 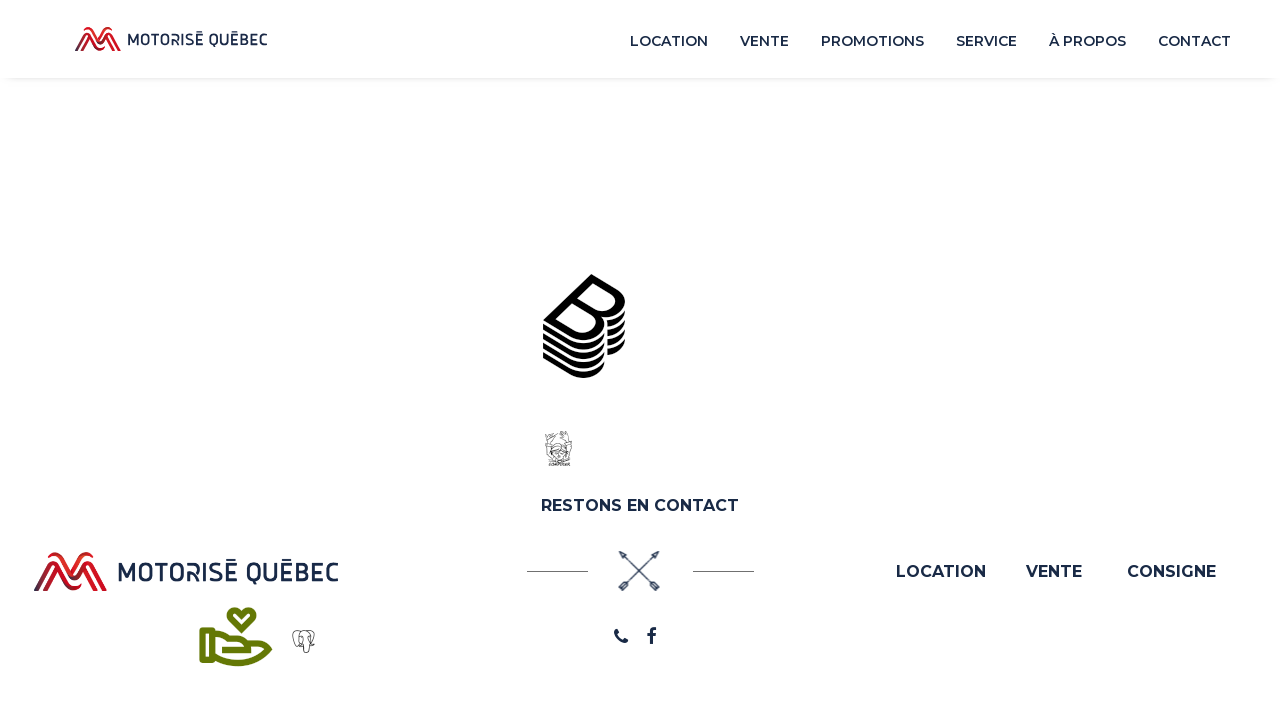 I want to click on backstage developer portal logo, so click(x=584, y=326).